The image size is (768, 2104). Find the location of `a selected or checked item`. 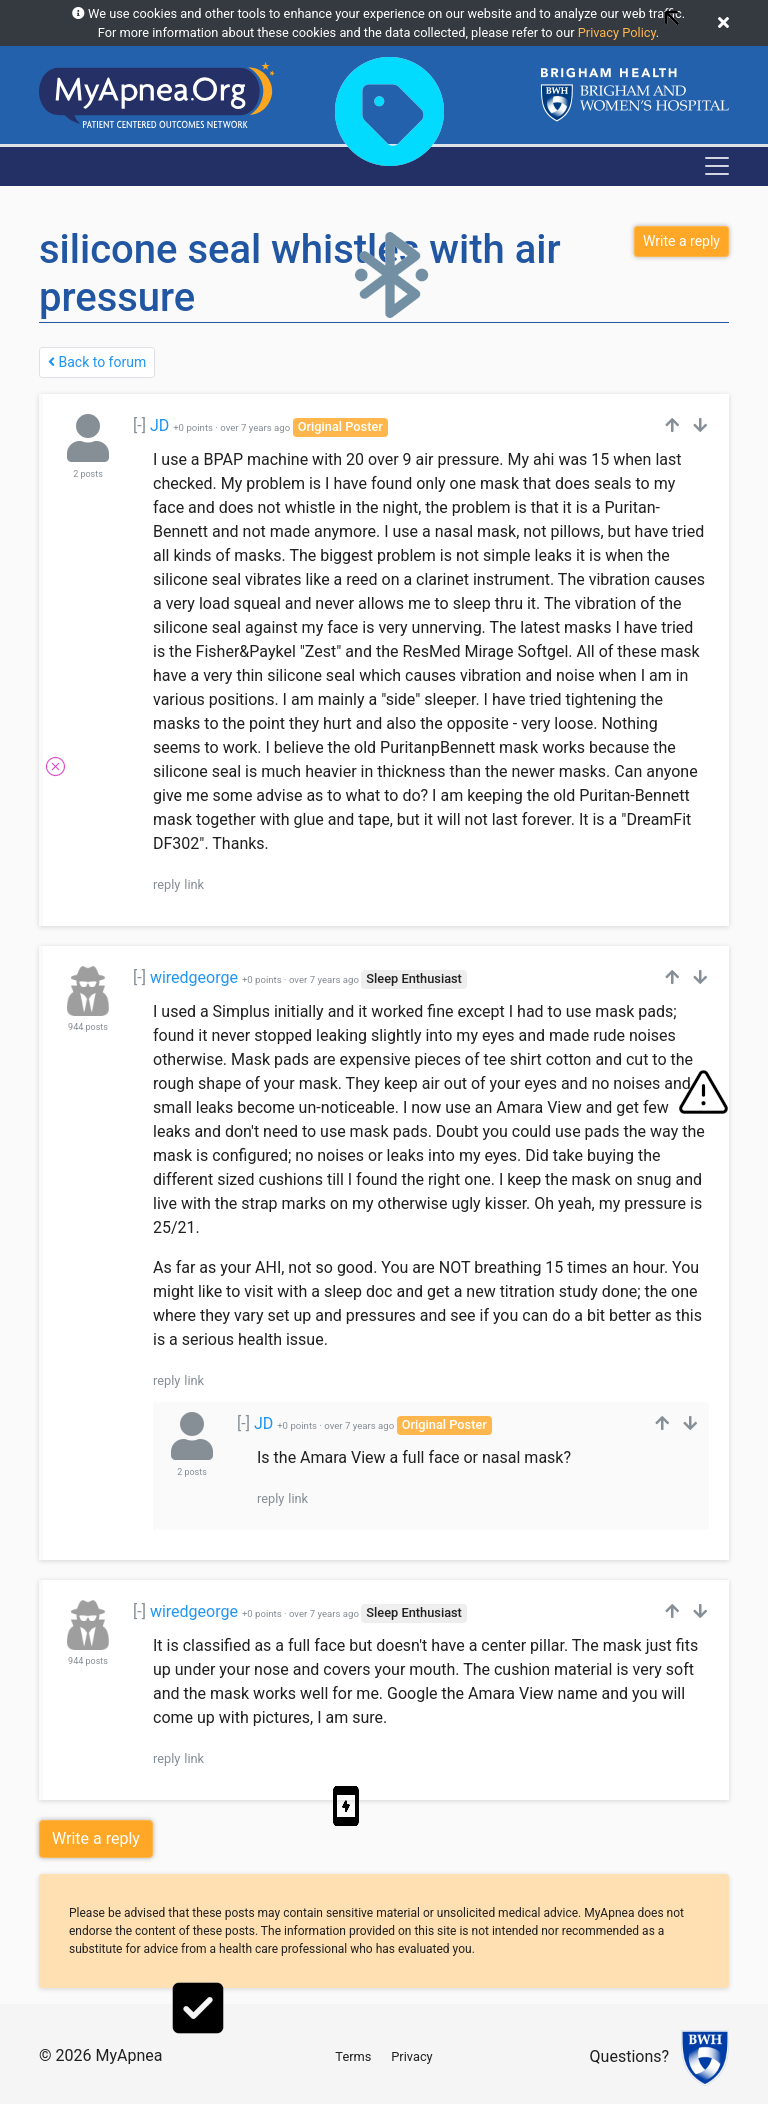

a selected or checked item is located at coordinates (198, 2008).